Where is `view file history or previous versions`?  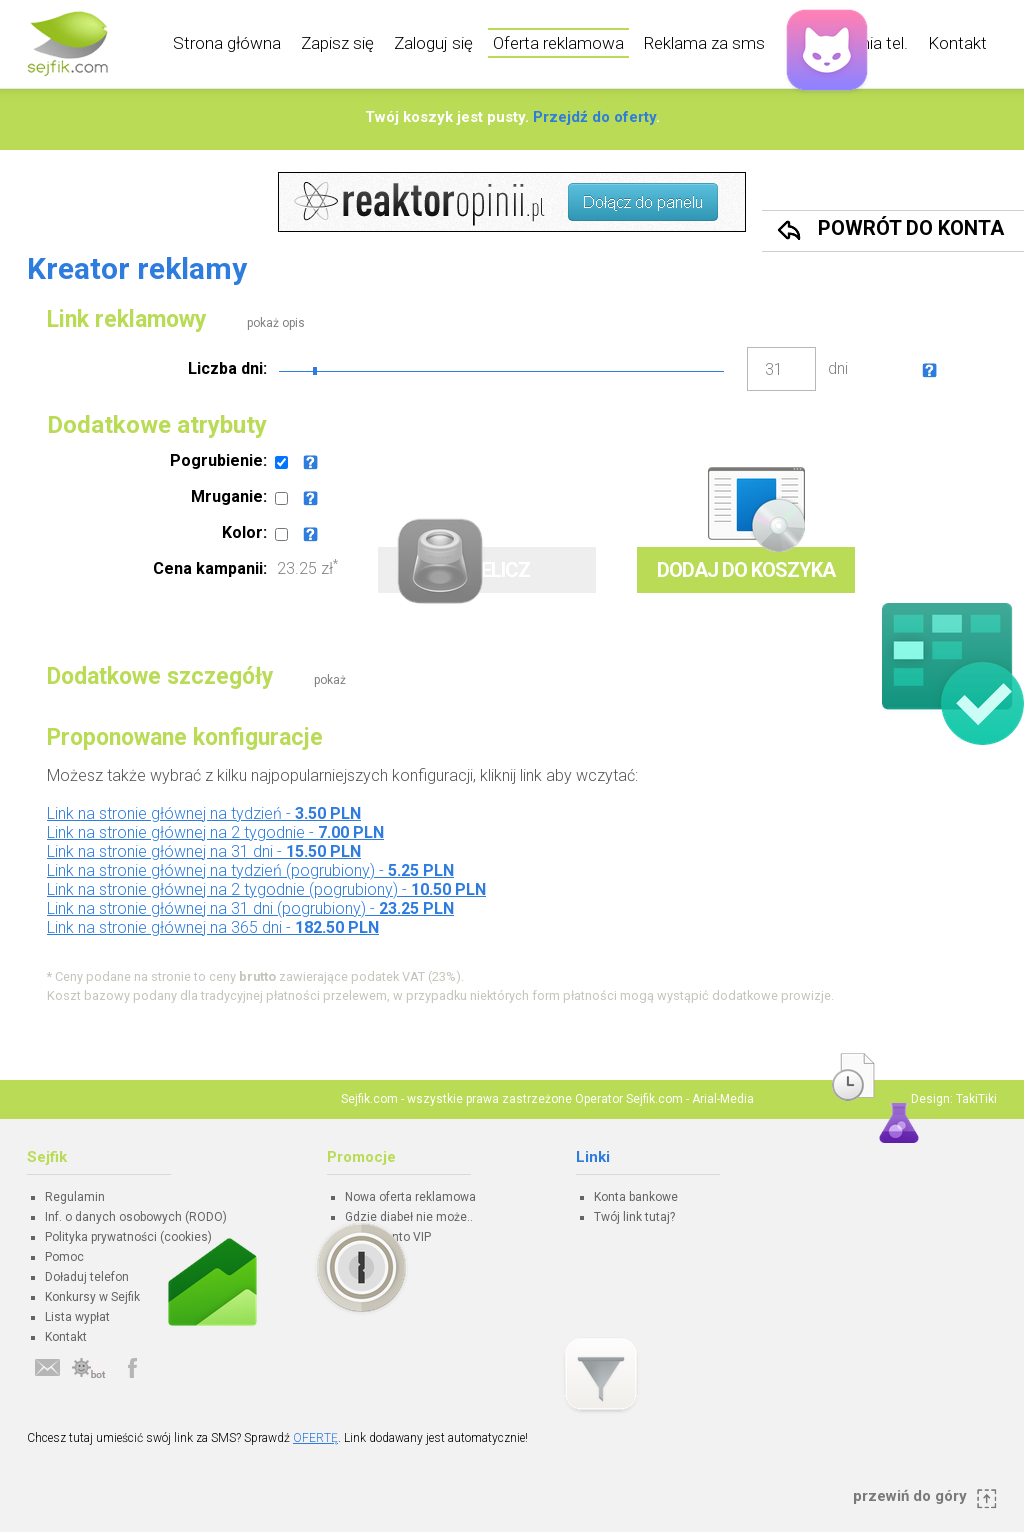
view file history or previous versions is located at coordinates (857, 1075).